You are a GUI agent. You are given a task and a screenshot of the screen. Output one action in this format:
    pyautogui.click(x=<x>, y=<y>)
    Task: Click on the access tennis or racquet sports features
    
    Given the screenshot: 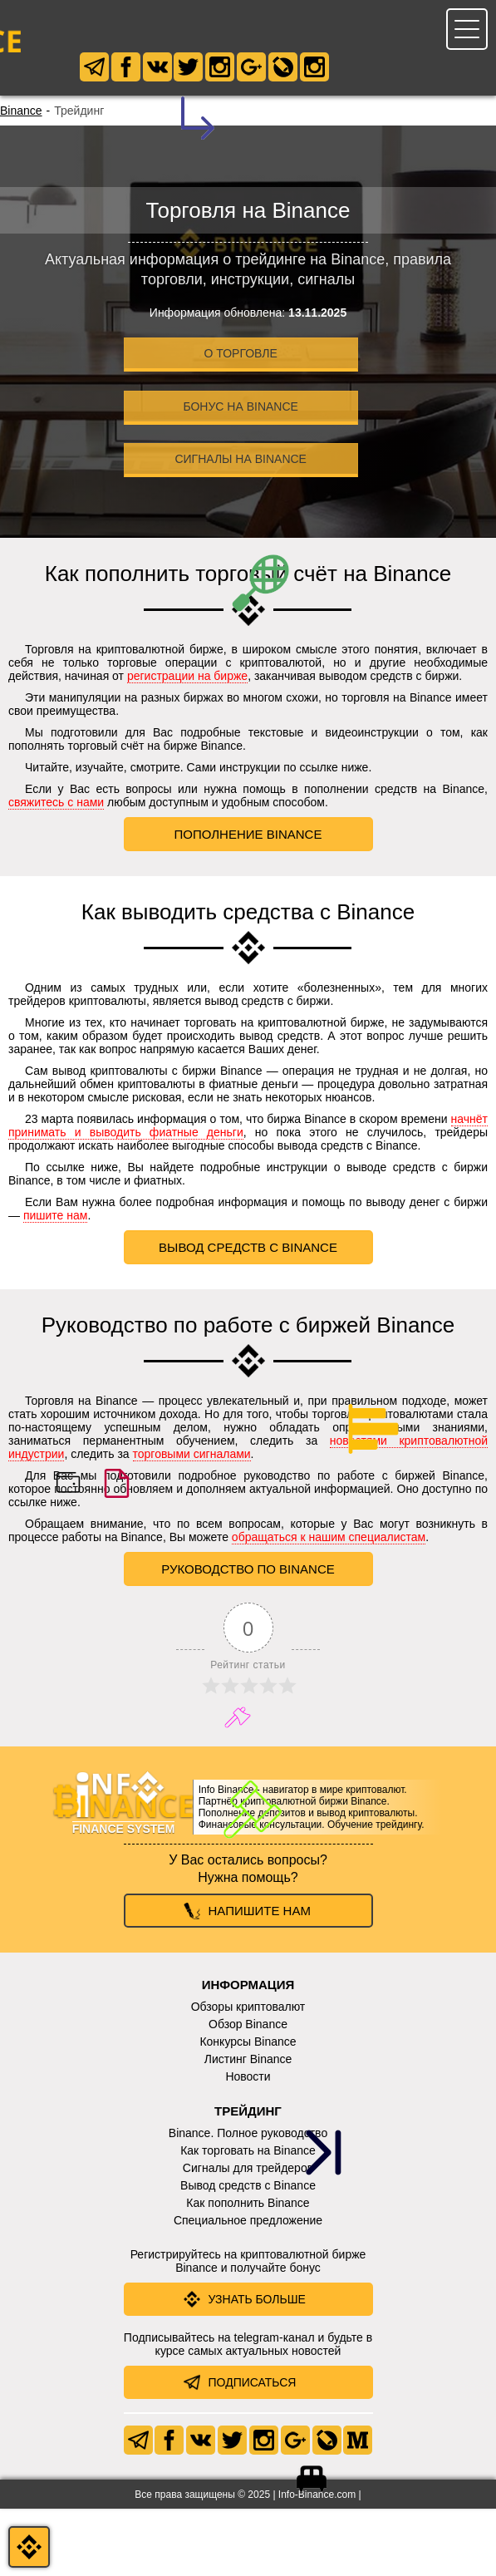 What is the action you would take?
    pyautogui.click(x=259, y=584)
    